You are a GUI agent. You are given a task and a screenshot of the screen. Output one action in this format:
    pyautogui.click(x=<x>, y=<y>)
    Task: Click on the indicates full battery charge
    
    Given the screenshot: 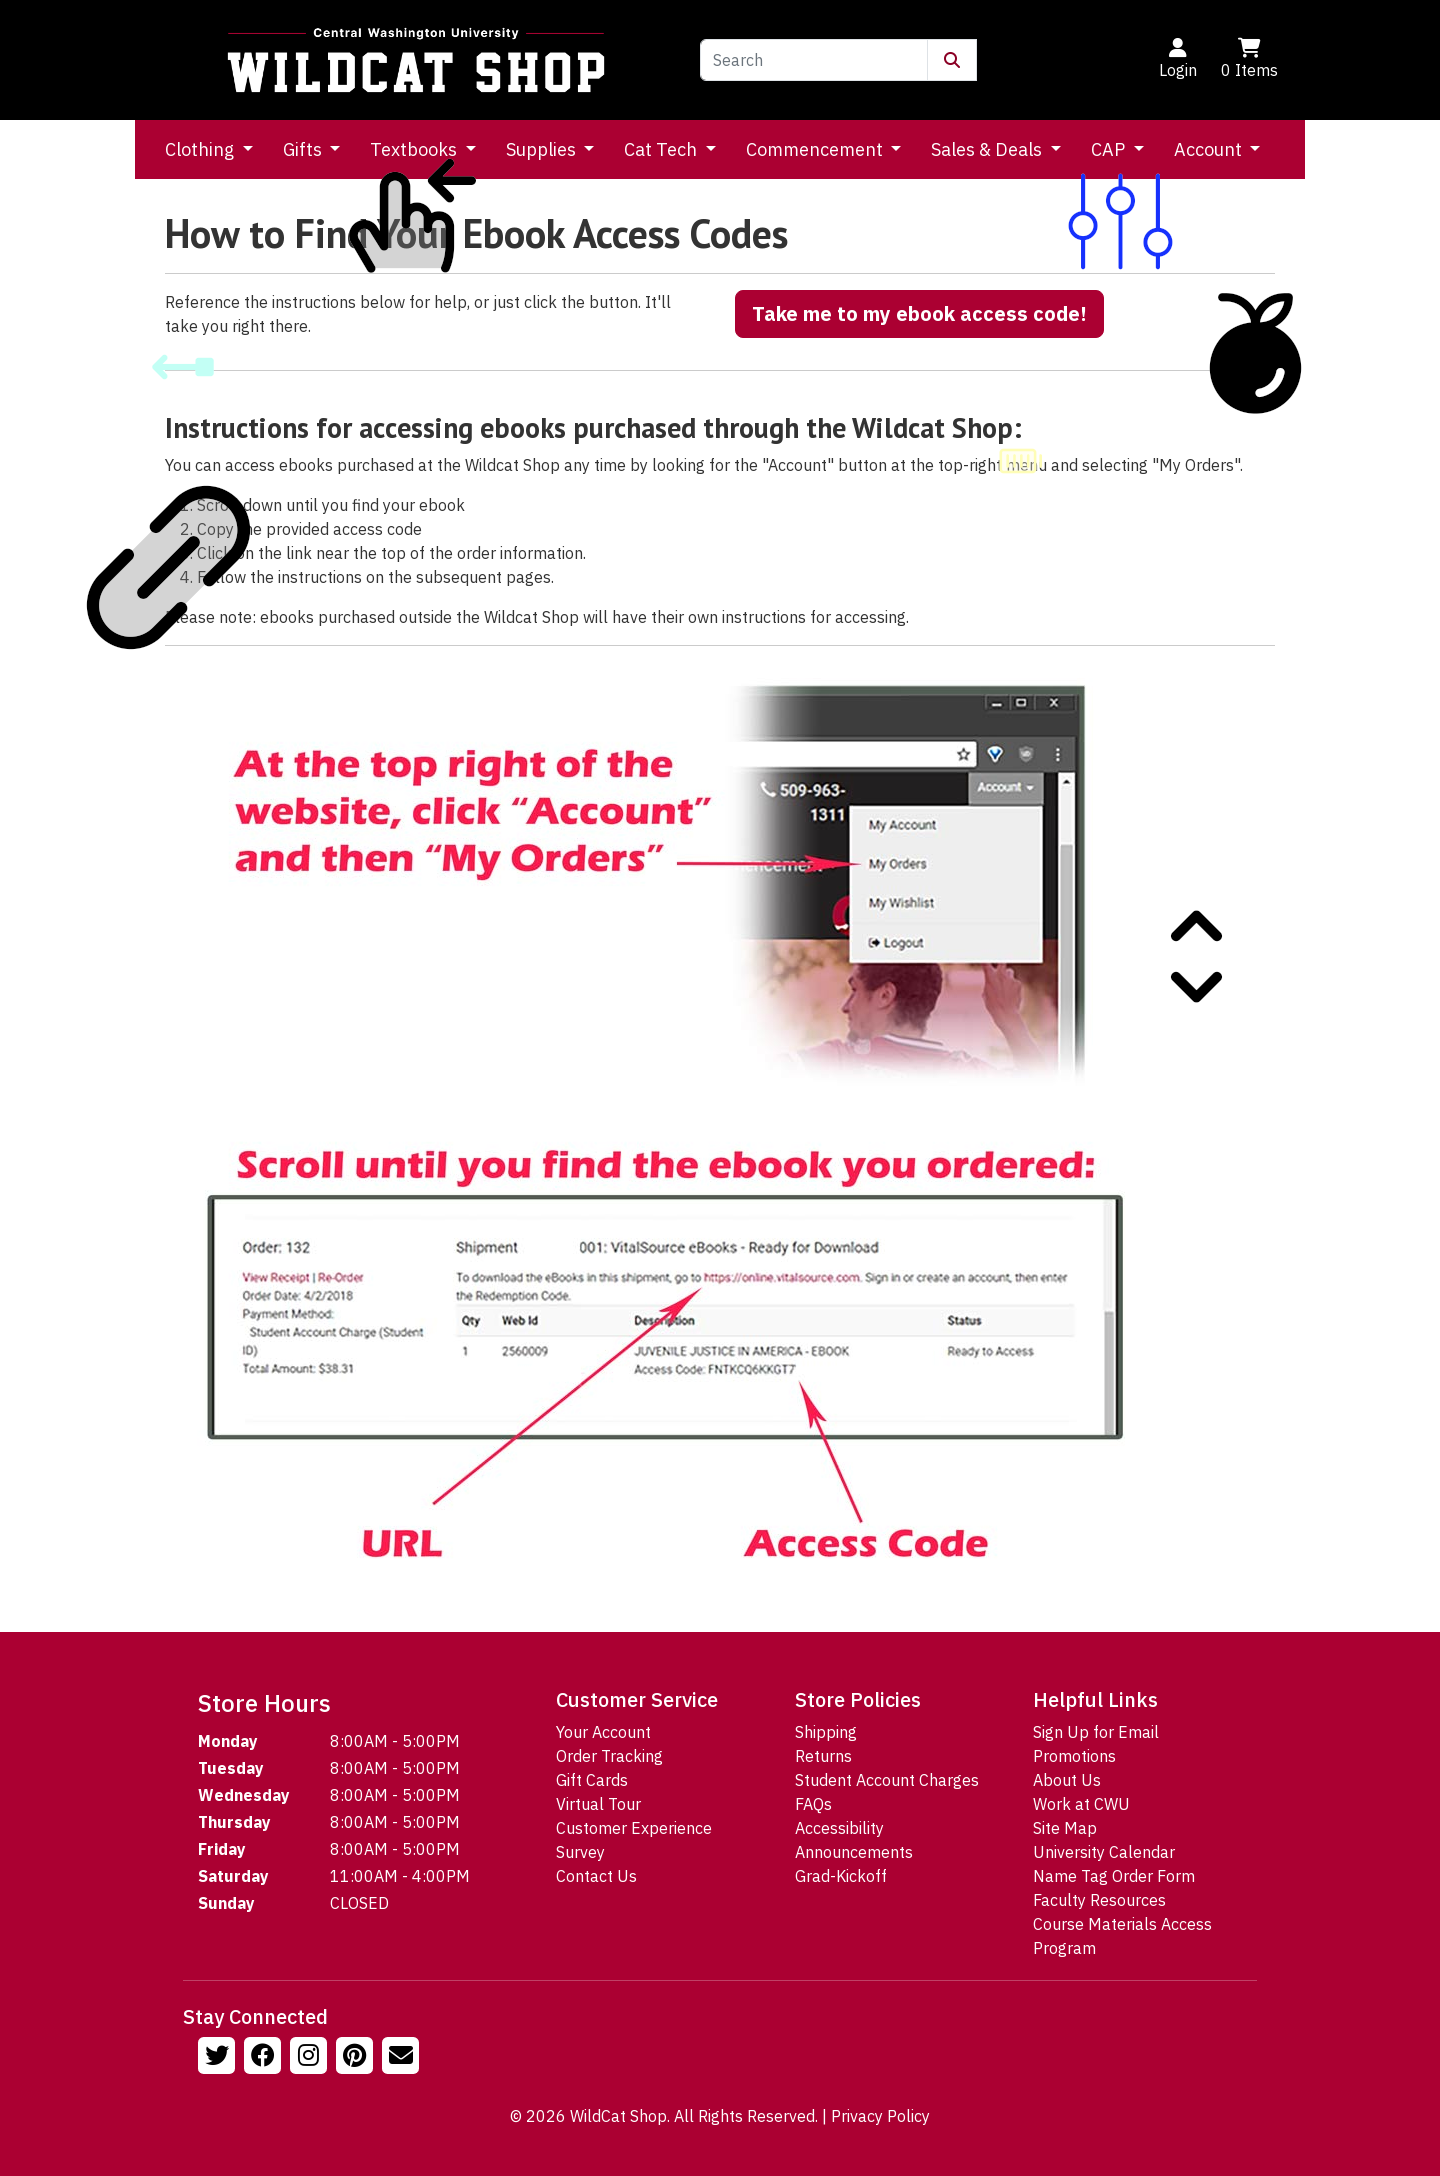 What is the action you would take?
    pyautogui.click(x=1020, y=461)
    